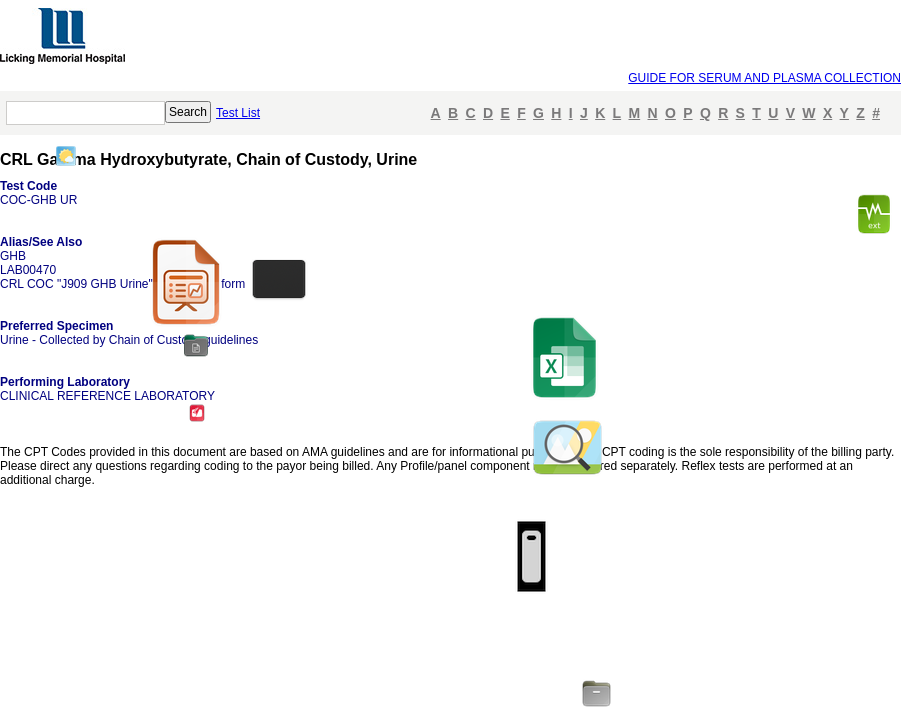 The height and width of the screenshot is (720, 901). Describe the element at coordinates (66, 156) in the screenshot. I see `open the weather app` at that location.